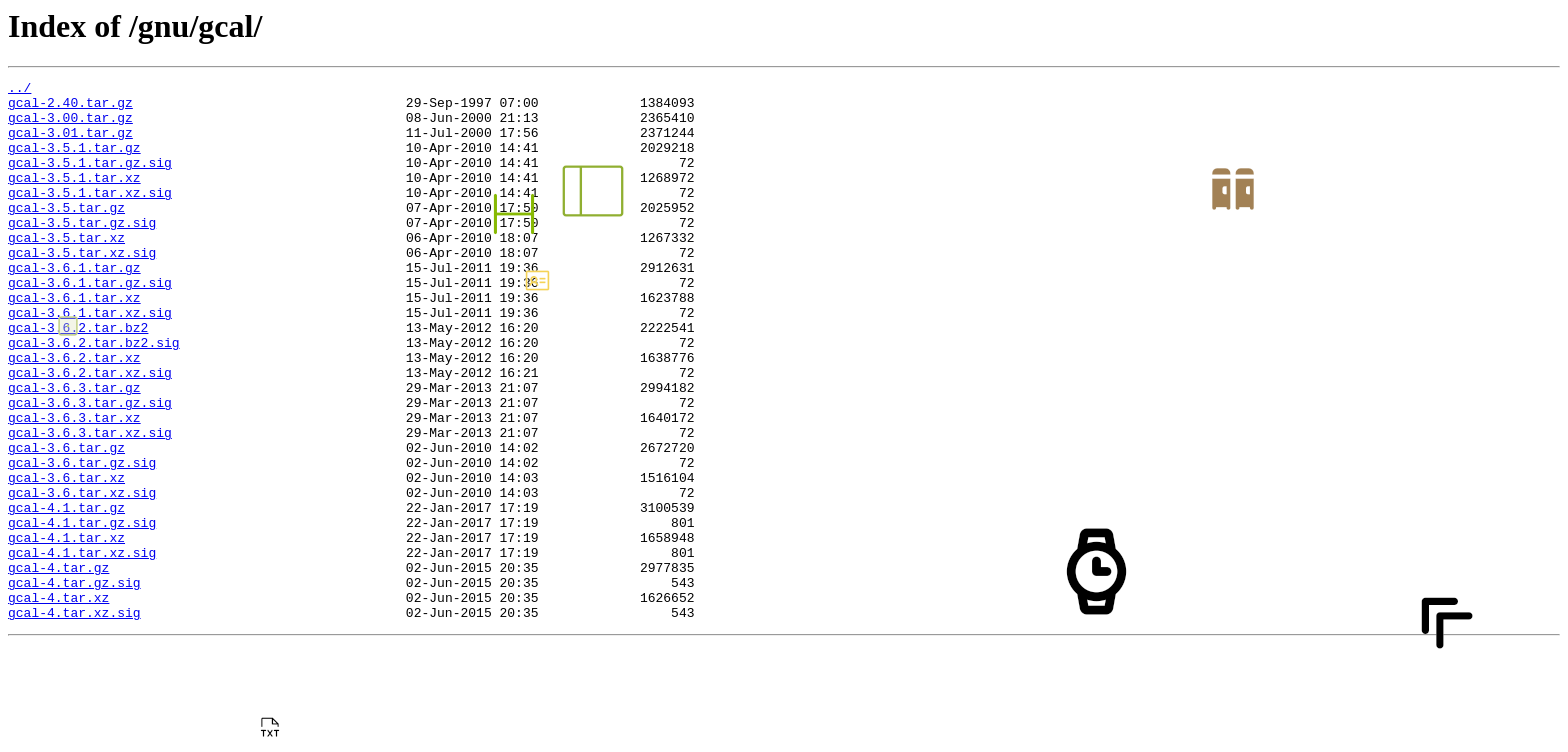 This screenshot has height=752, width=1568. I want to click on locate nearby portable restrooms, so click(1233, 189).